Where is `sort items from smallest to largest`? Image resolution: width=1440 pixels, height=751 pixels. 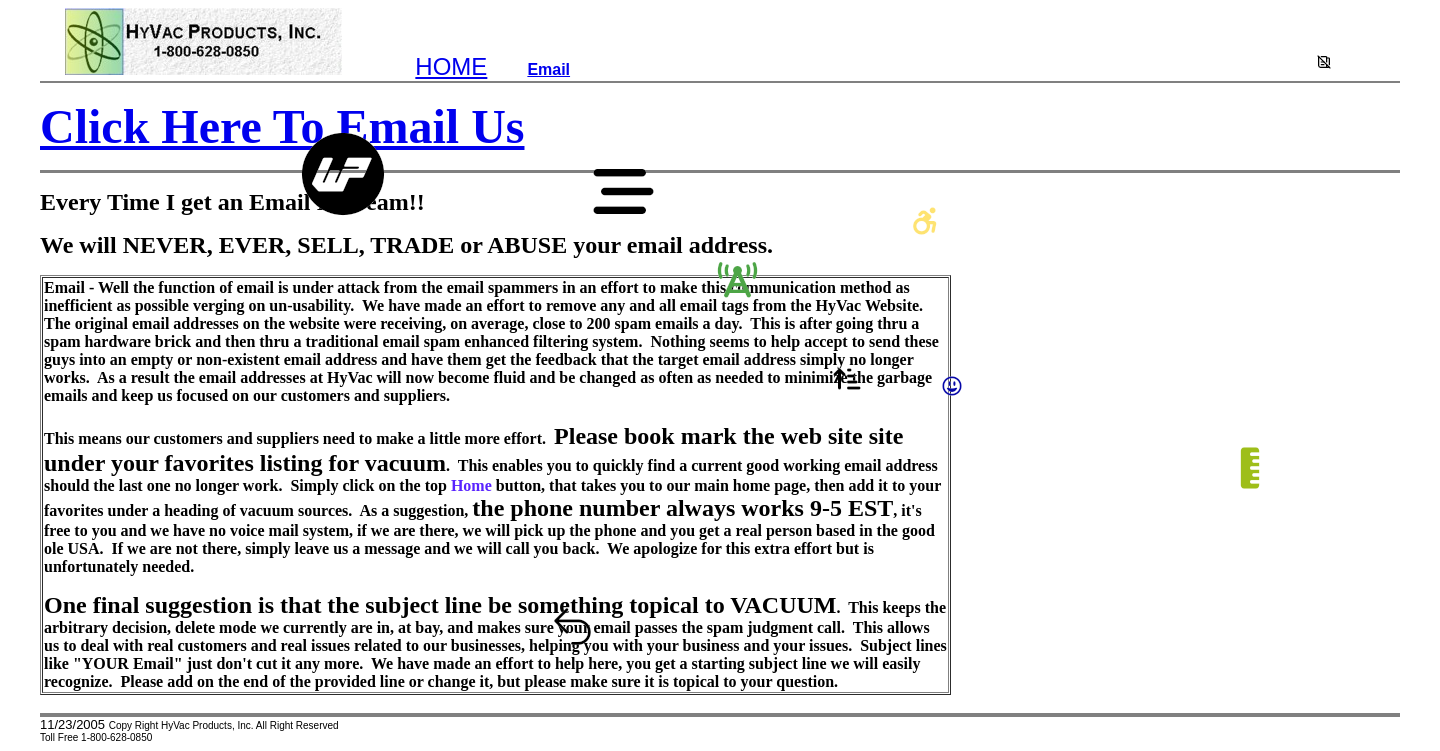 sort items from smallest to largest is located at coordinates (847, 379).